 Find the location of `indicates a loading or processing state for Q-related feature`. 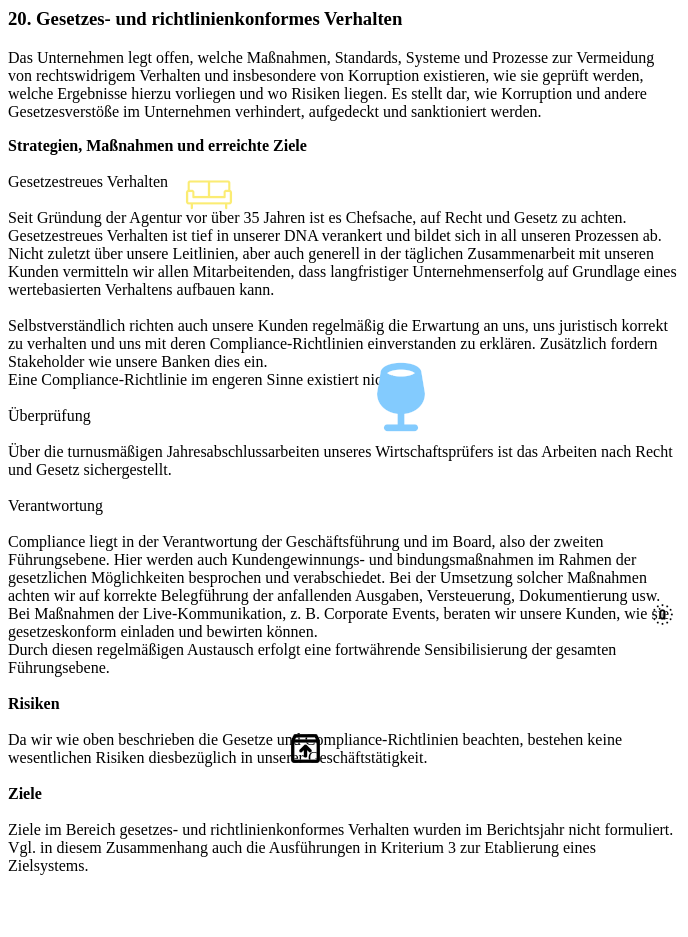

indicates a loading or processing state for Q-related feature is located at coordinates (662, 614).